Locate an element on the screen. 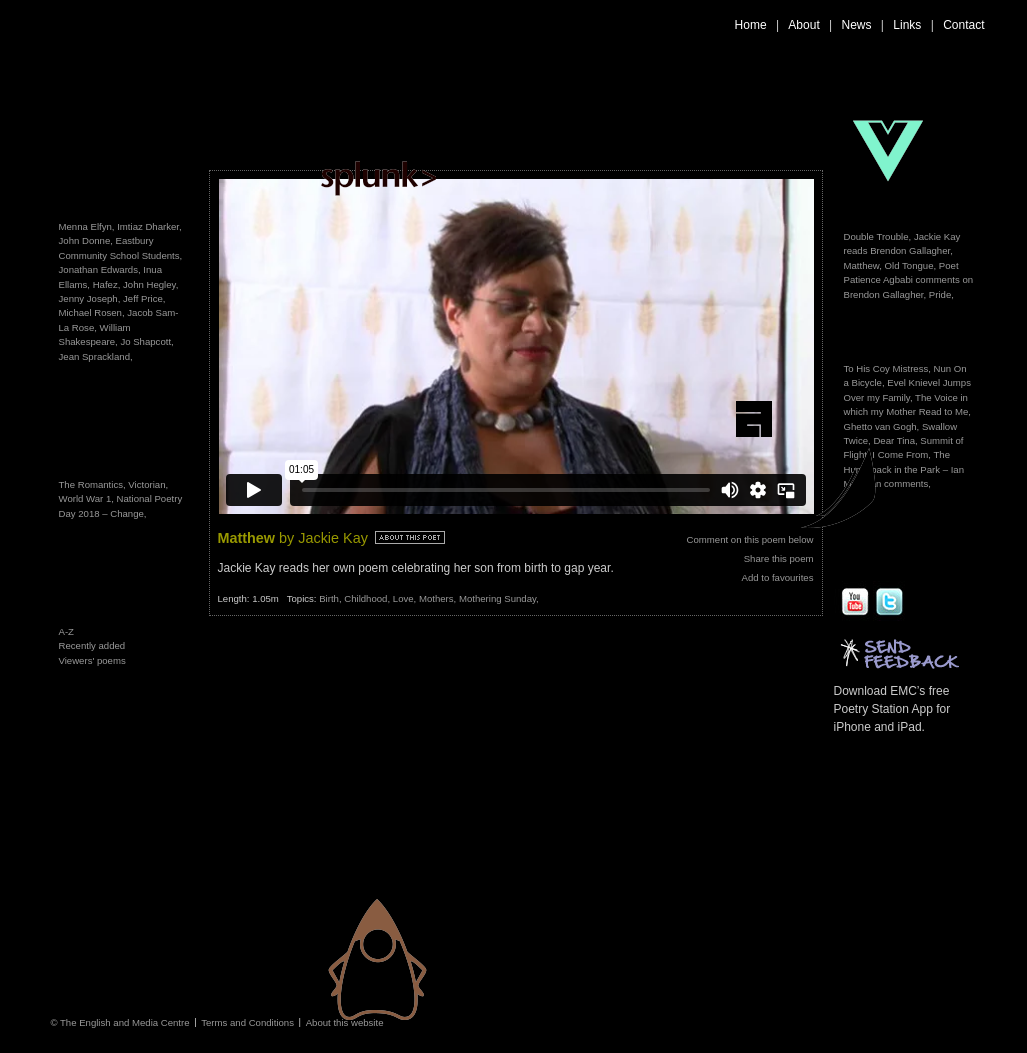  splunk logo - access data analytics and monitoring platform is located at coordinates (378, 178).